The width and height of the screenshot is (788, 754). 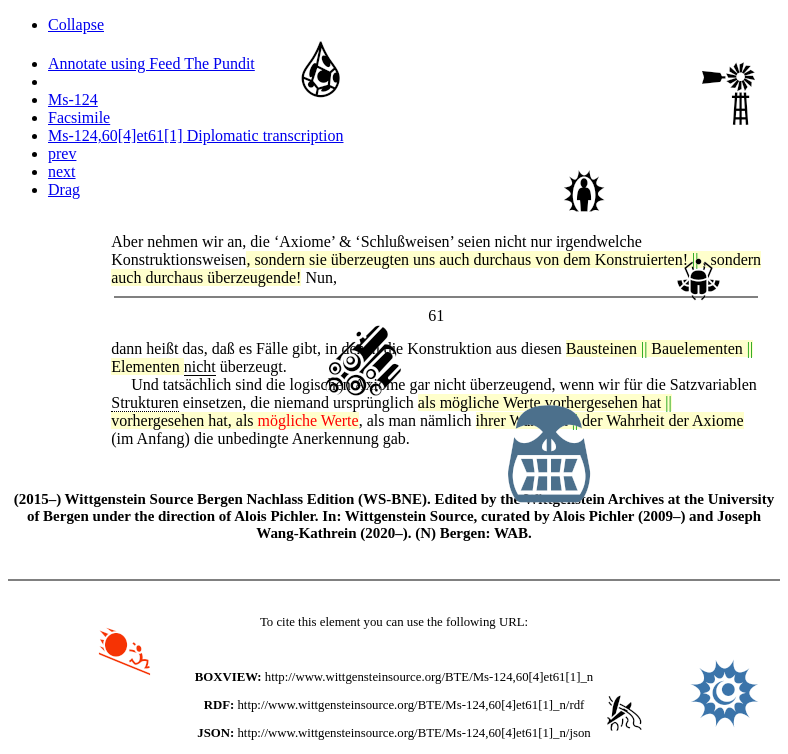 I want to click on wood resource inventory in a crafting game, so click(x=363, y=359).